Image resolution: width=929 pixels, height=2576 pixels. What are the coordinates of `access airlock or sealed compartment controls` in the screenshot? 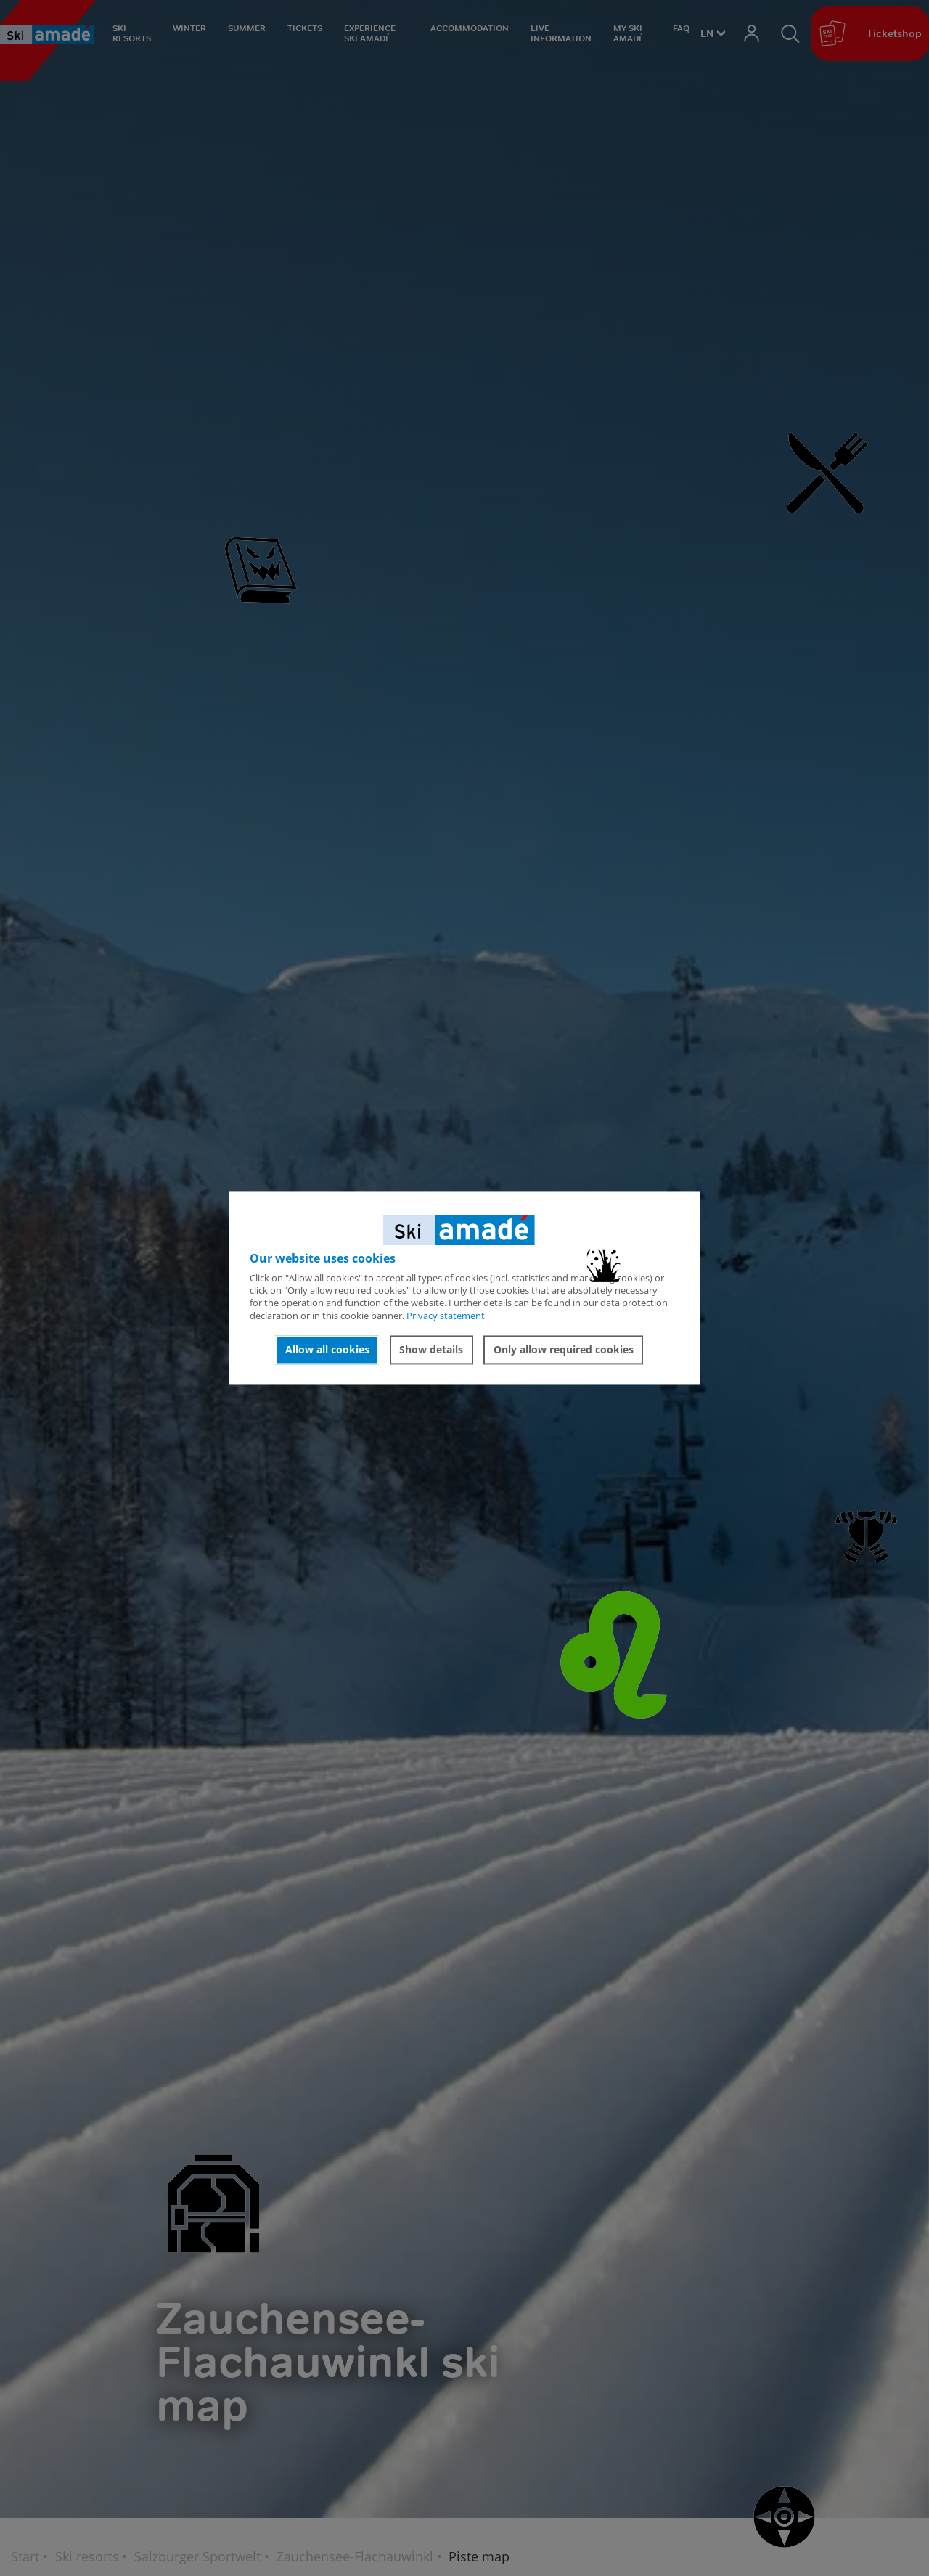 It's located at (213, 2204).